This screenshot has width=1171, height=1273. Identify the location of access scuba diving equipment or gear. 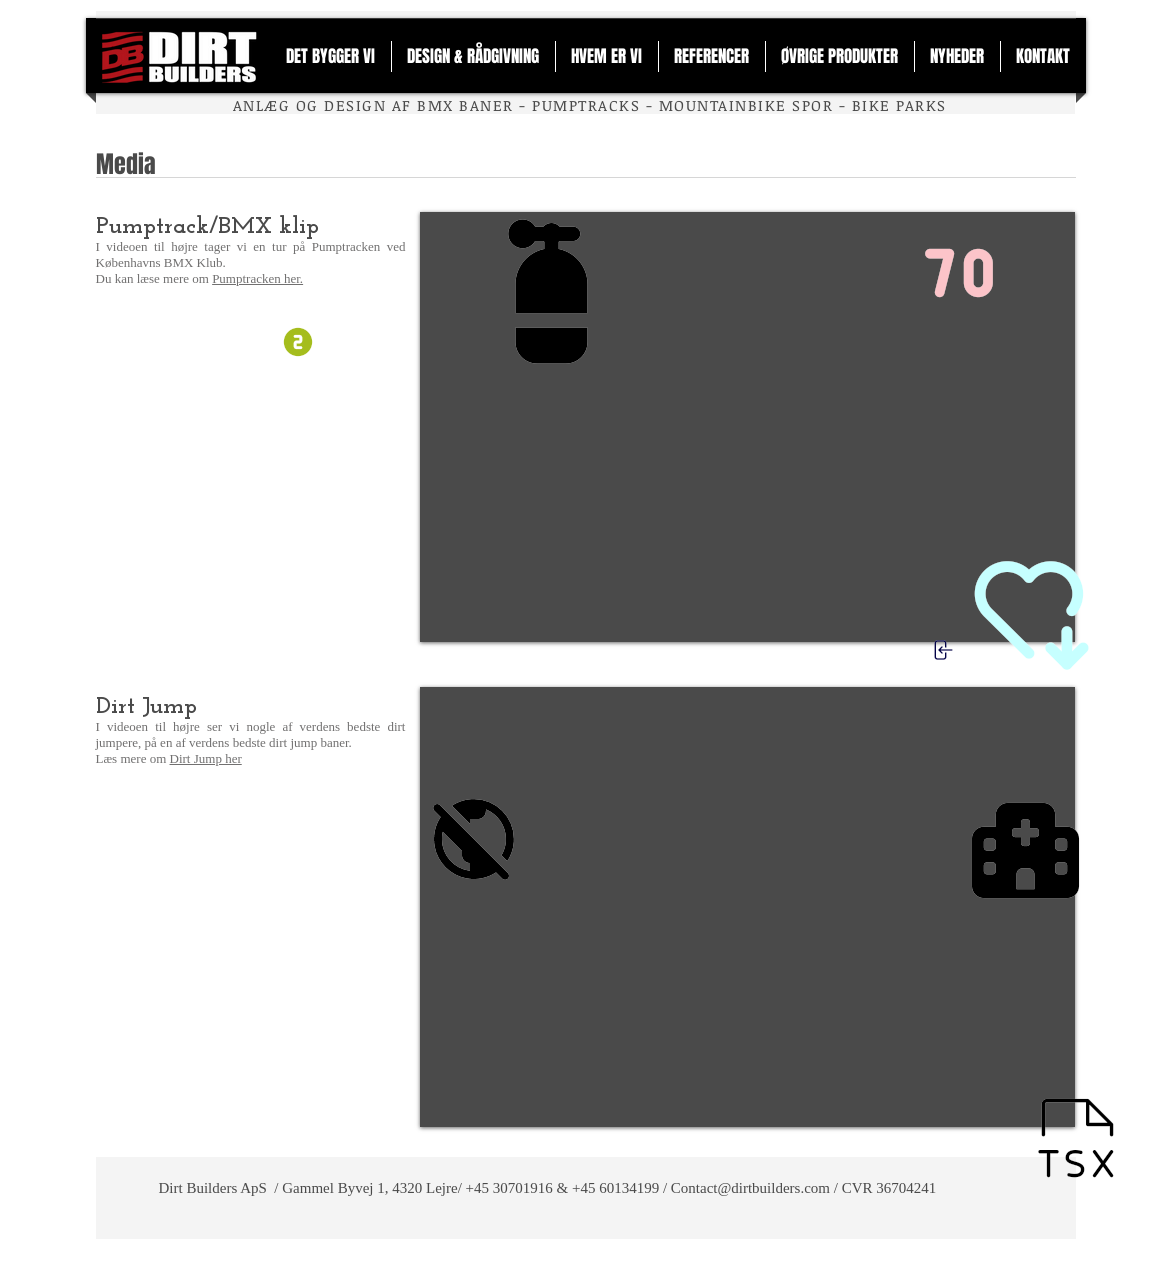
(551, 291).